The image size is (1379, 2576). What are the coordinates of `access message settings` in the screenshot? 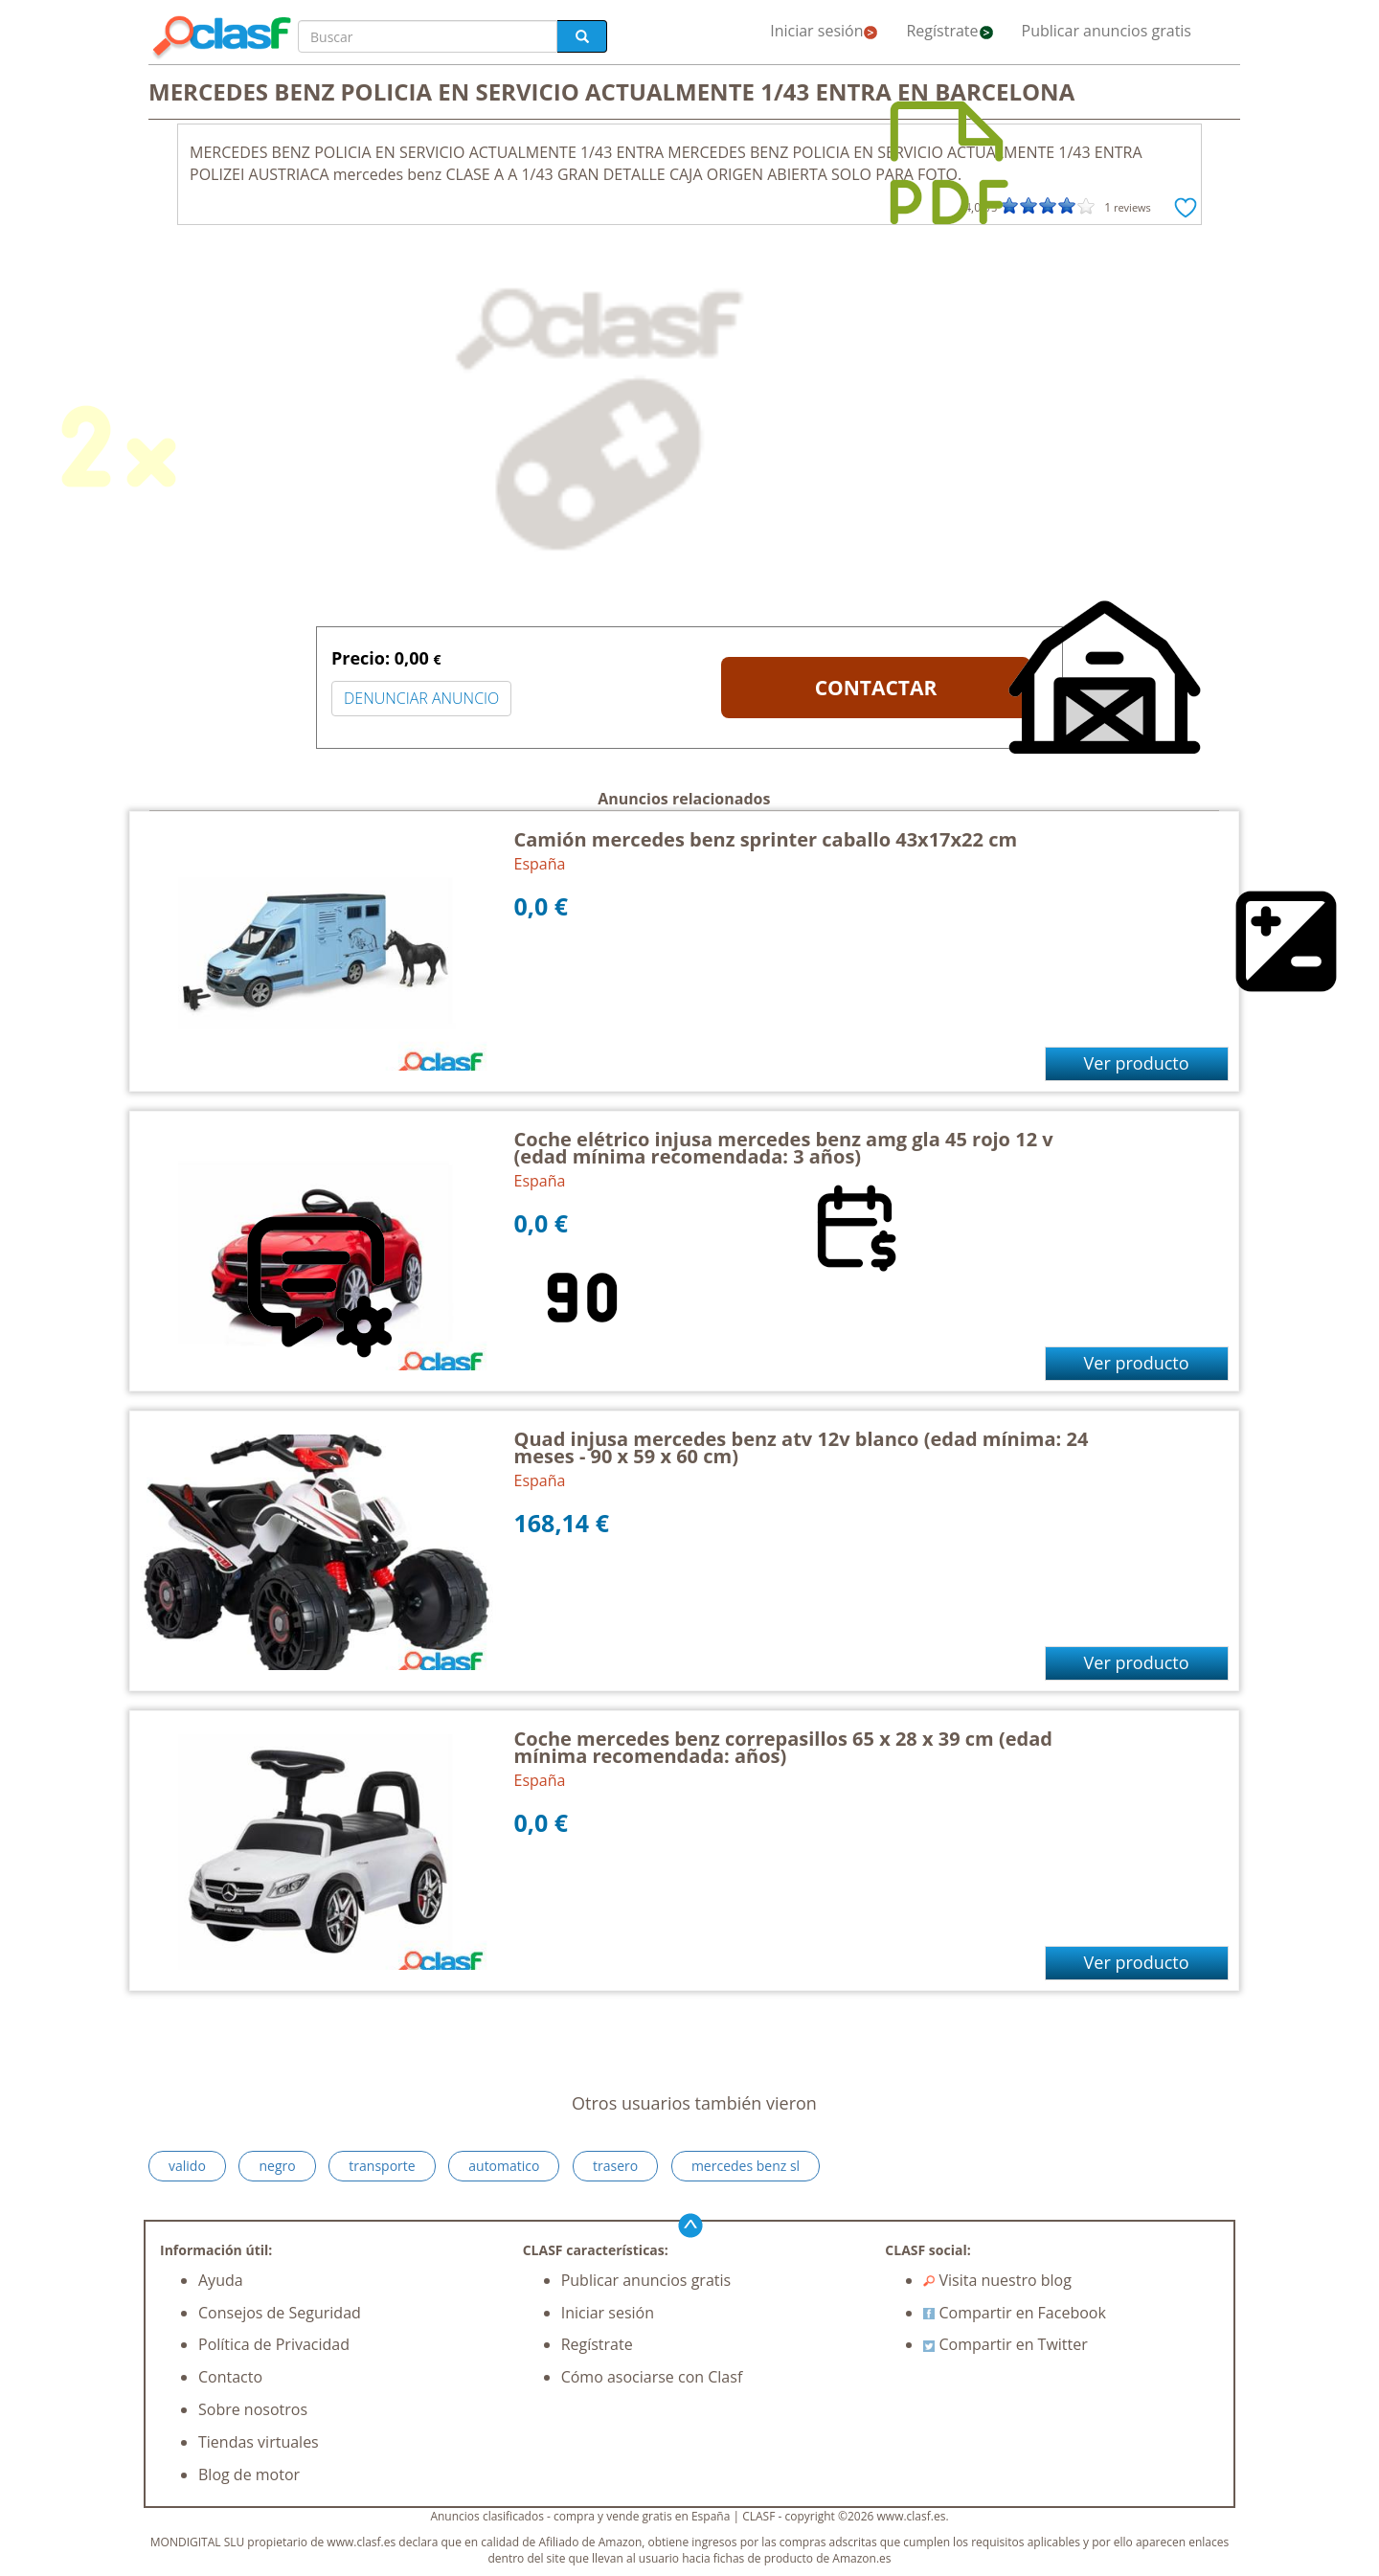 It's located at (316, 1278).